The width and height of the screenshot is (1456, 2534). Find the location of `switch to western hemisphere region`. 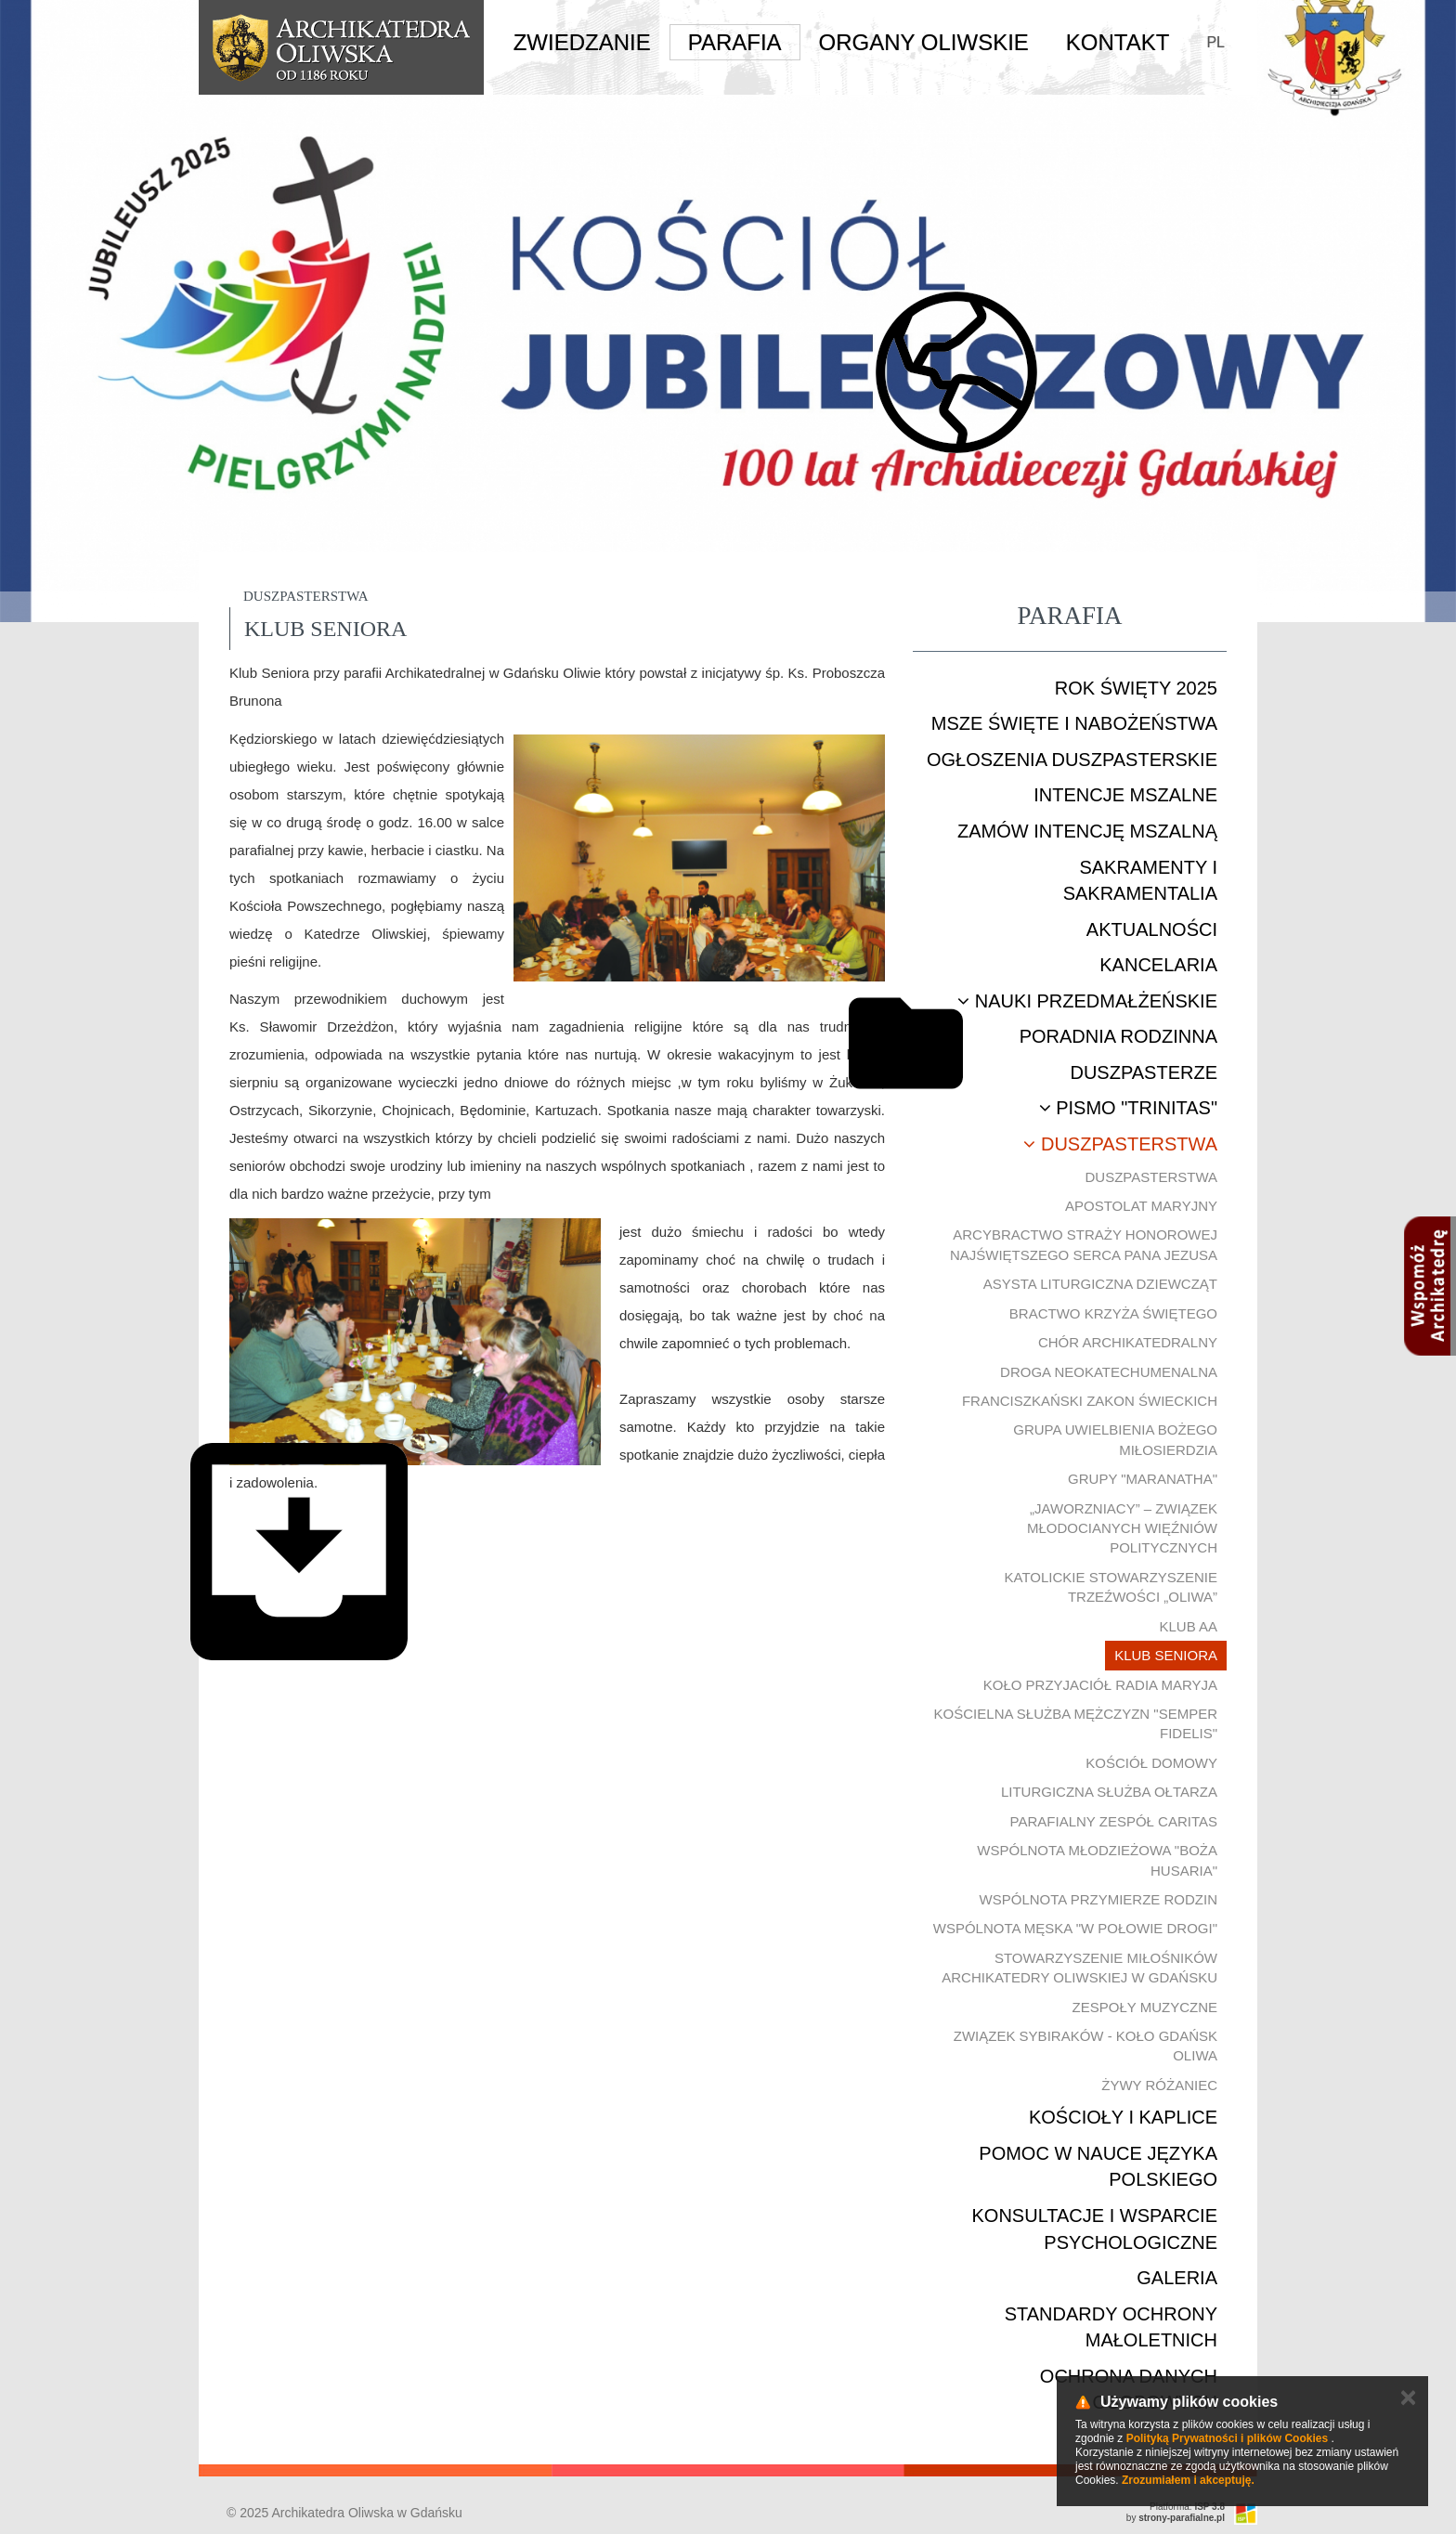

switch to western hemisphere region is located at coordinates (956, 372).